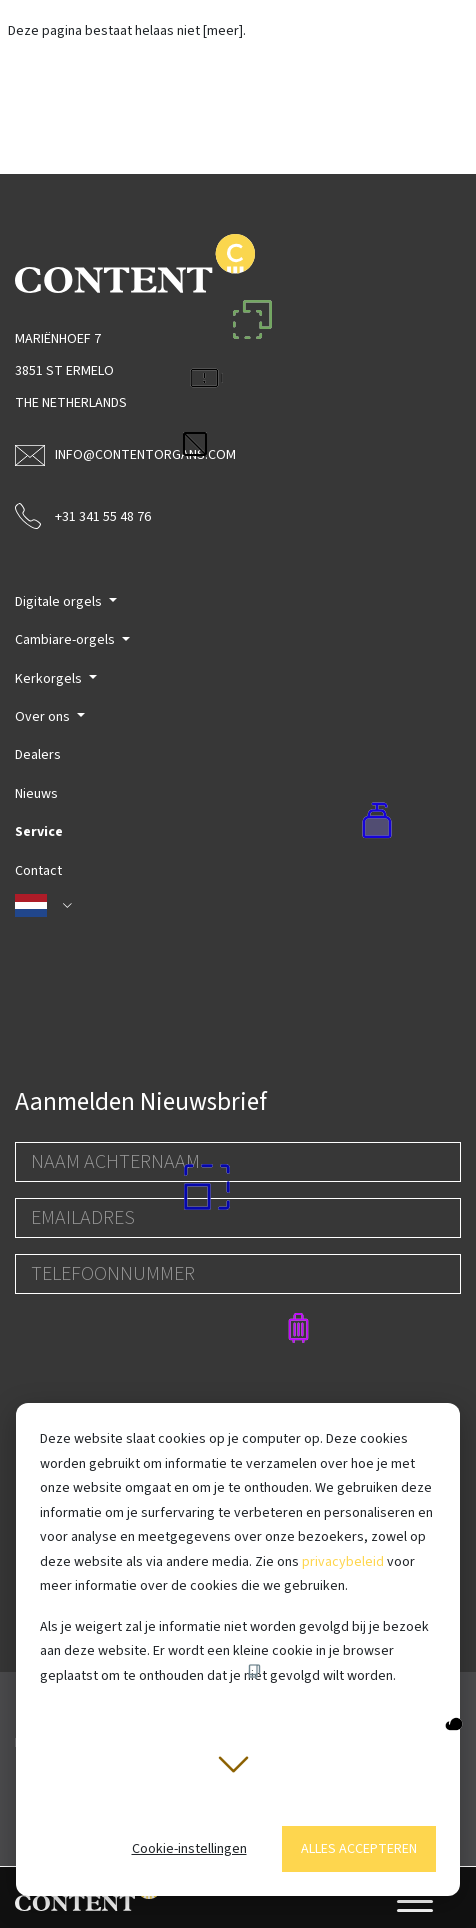 Image resolution: width=476 pixels, height=1928 pixels. Describe the element at coordinates (207, 1187) in the screenshot. I see `resize a window or element` at that location.